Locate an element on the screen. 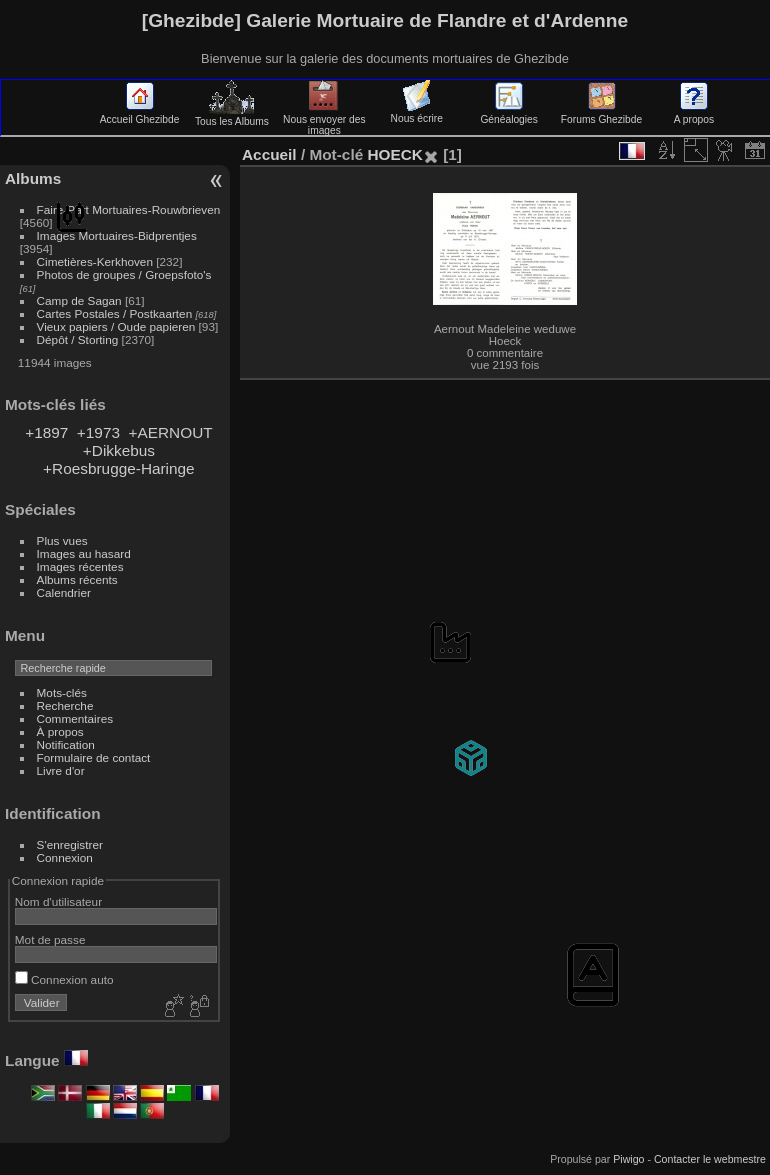 This screenshot has width=770, height=1175. view manufacturing or production settings is located at coordinates (450, 642).